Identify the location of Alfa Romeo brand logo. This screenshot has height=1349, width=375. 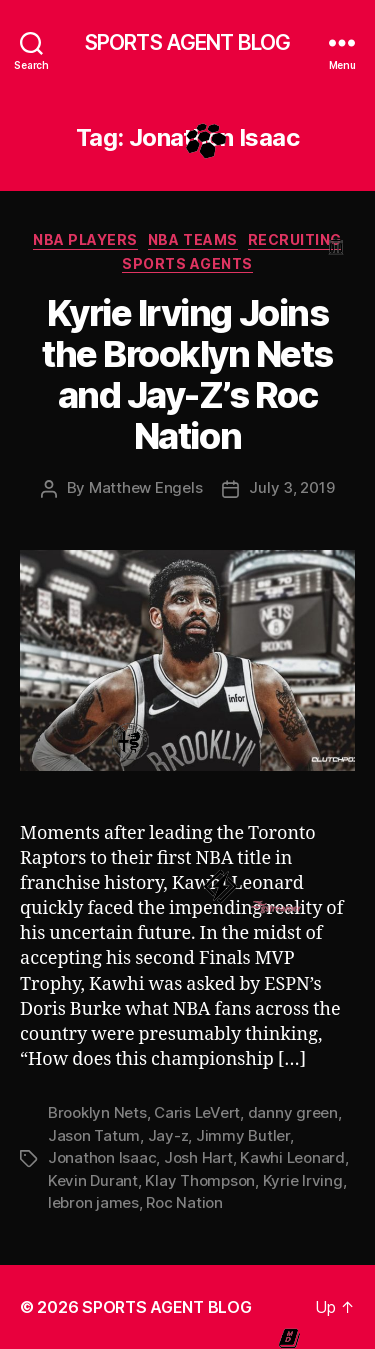
(130, 741).